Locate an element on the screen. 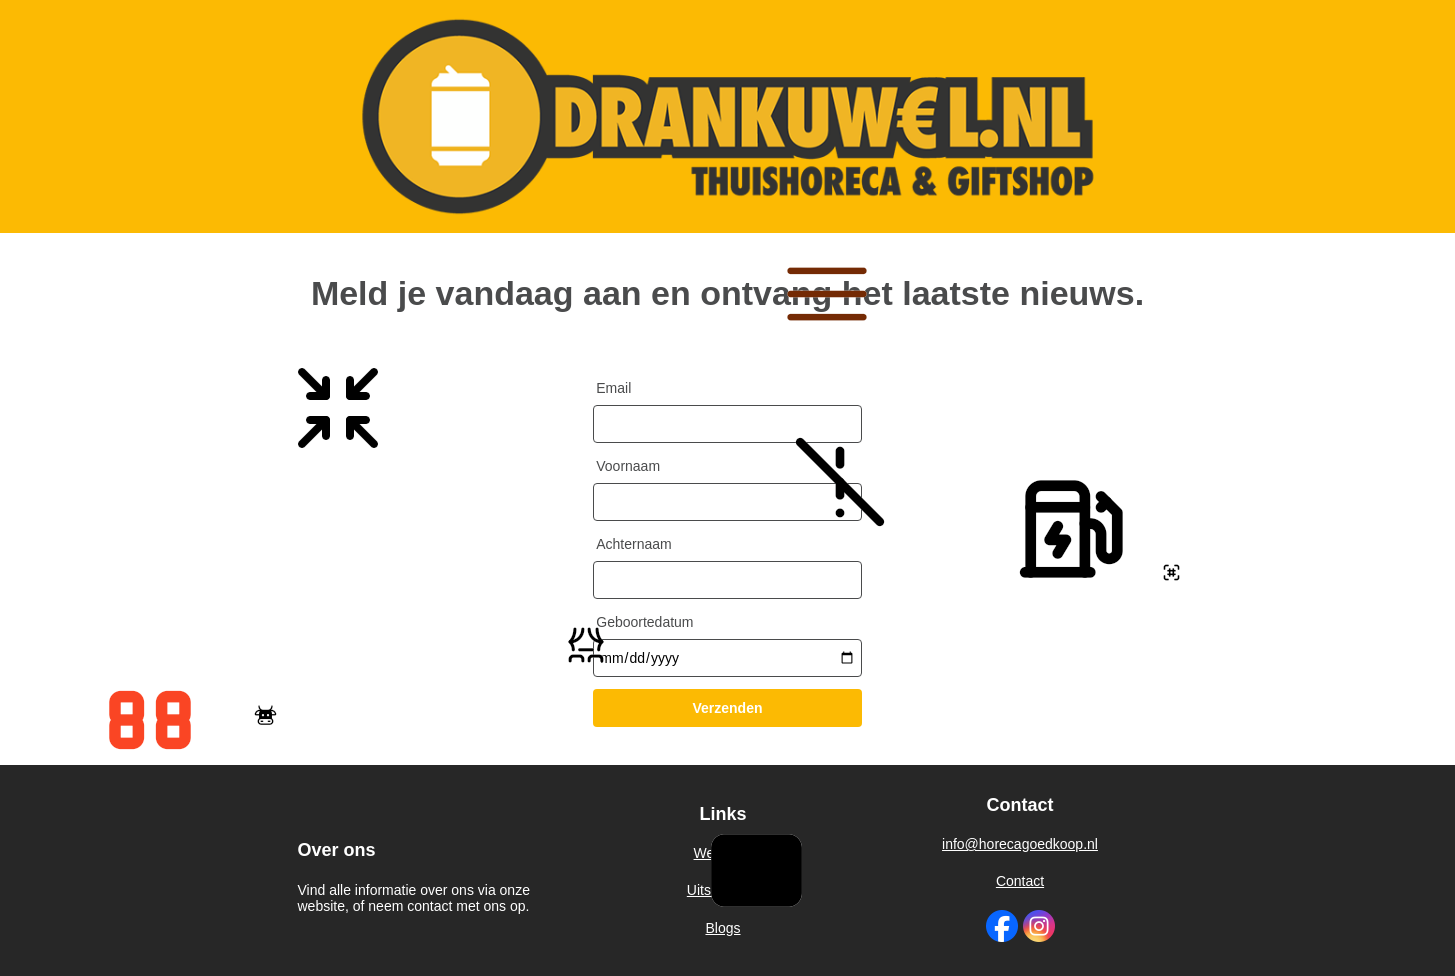 This screenshot has height=976, width=1455. a placeholder or container element is located at coordinates (756, 870).